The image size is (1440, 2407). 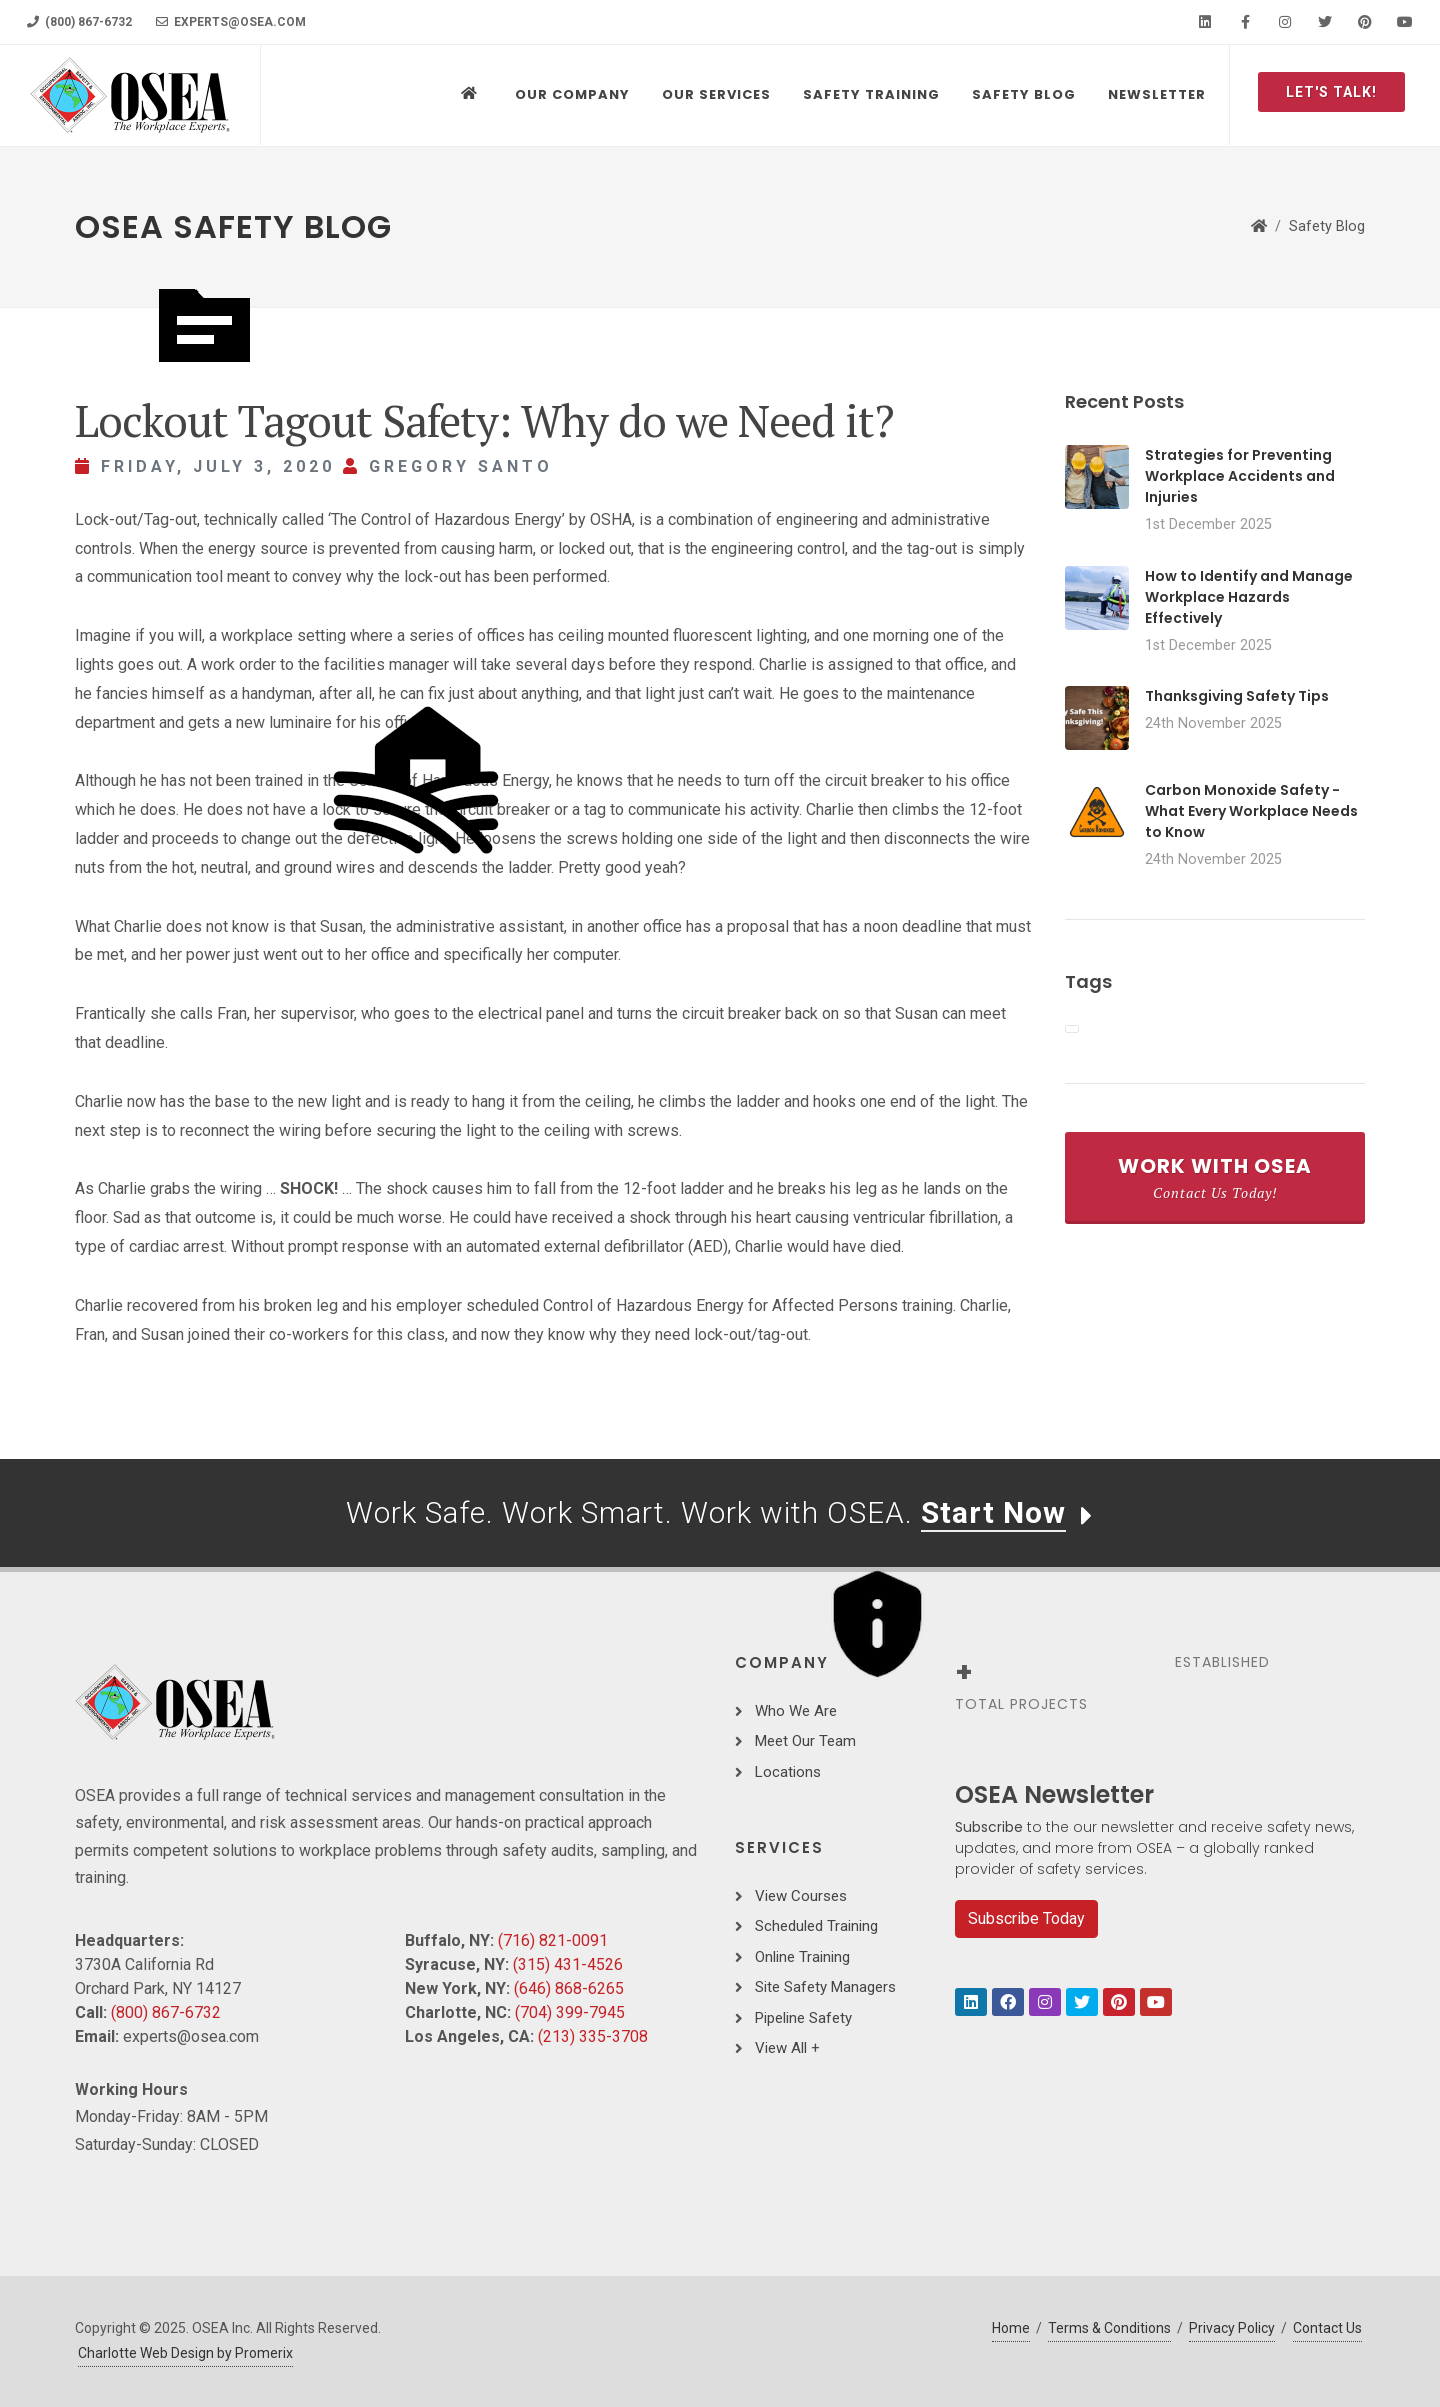 What do you see at coordinates (416, 783) in the screenshot?
I see `access farm or agricultural features` at bounding box center [416, 783].